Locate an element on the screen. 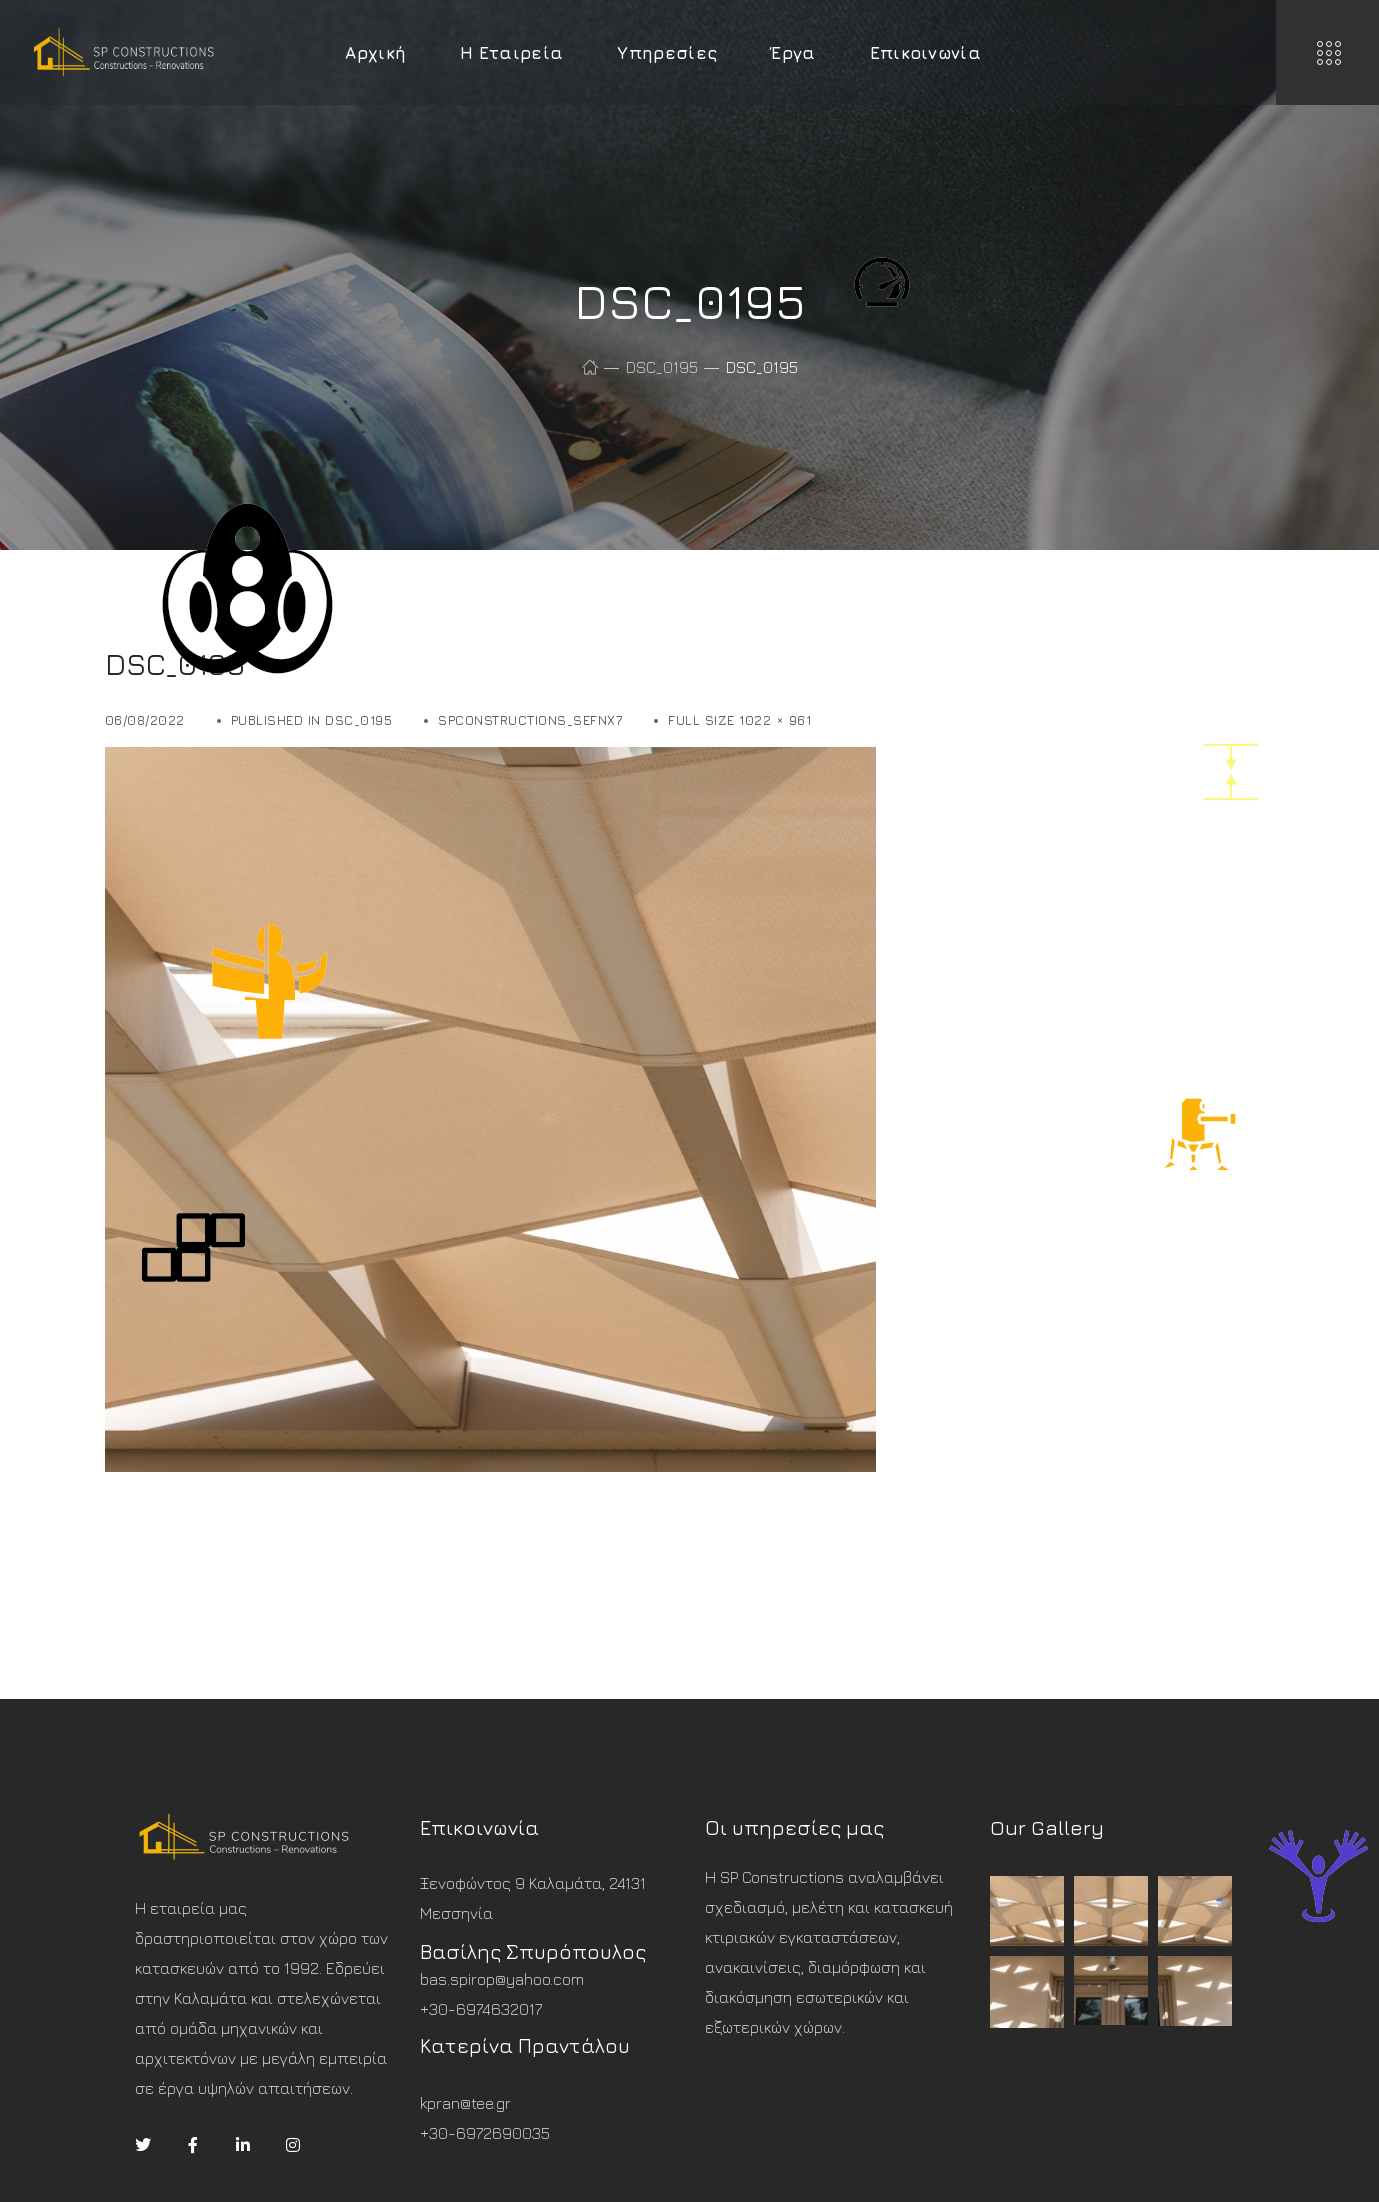 The height and width of the screenshot is (2202, 1379). join a game or session is located at coordinates (1231, 772).